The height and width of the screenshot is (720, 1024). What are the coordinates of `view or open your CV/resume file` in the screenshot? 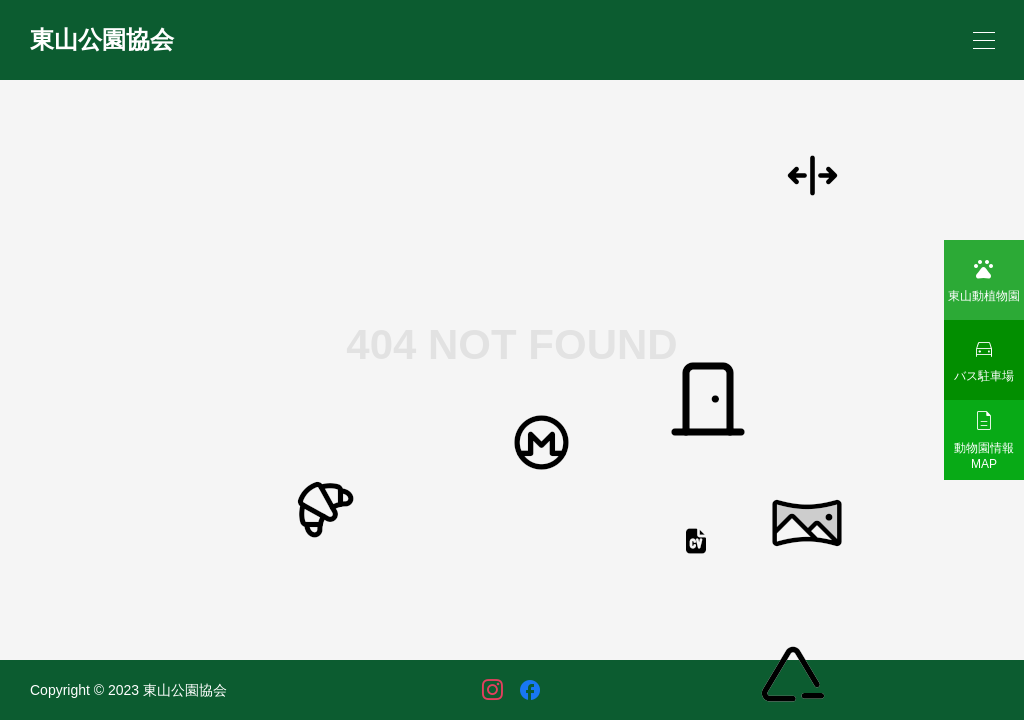 It's located at (696, 541).